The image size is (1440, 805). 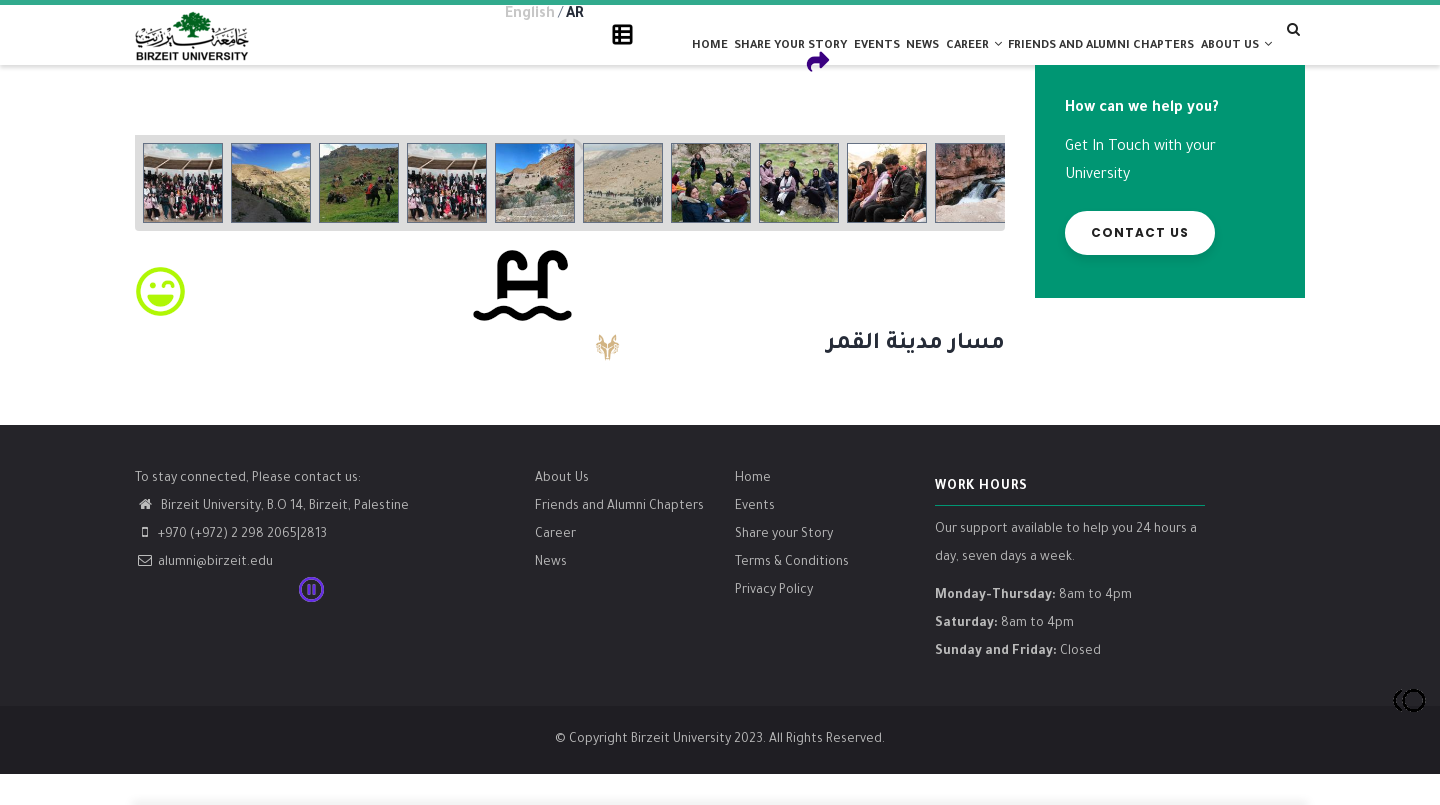 I want to click on pause media playback, so click(x=311, y=589).